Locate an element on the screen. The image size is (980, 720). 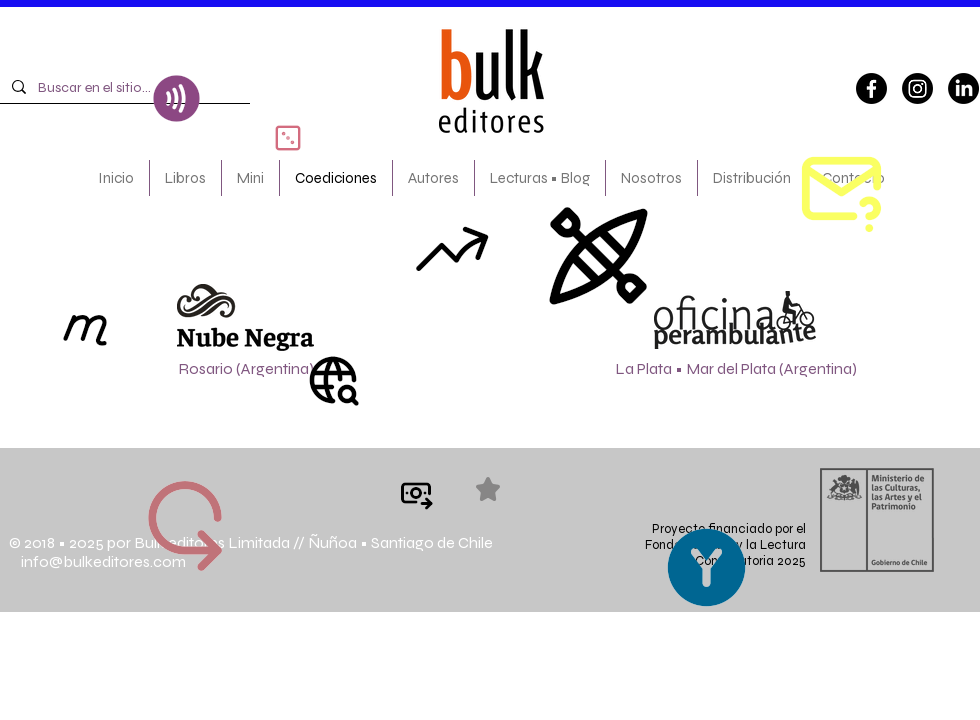
roll dice or generate random number is located at coordinates (288, 138).